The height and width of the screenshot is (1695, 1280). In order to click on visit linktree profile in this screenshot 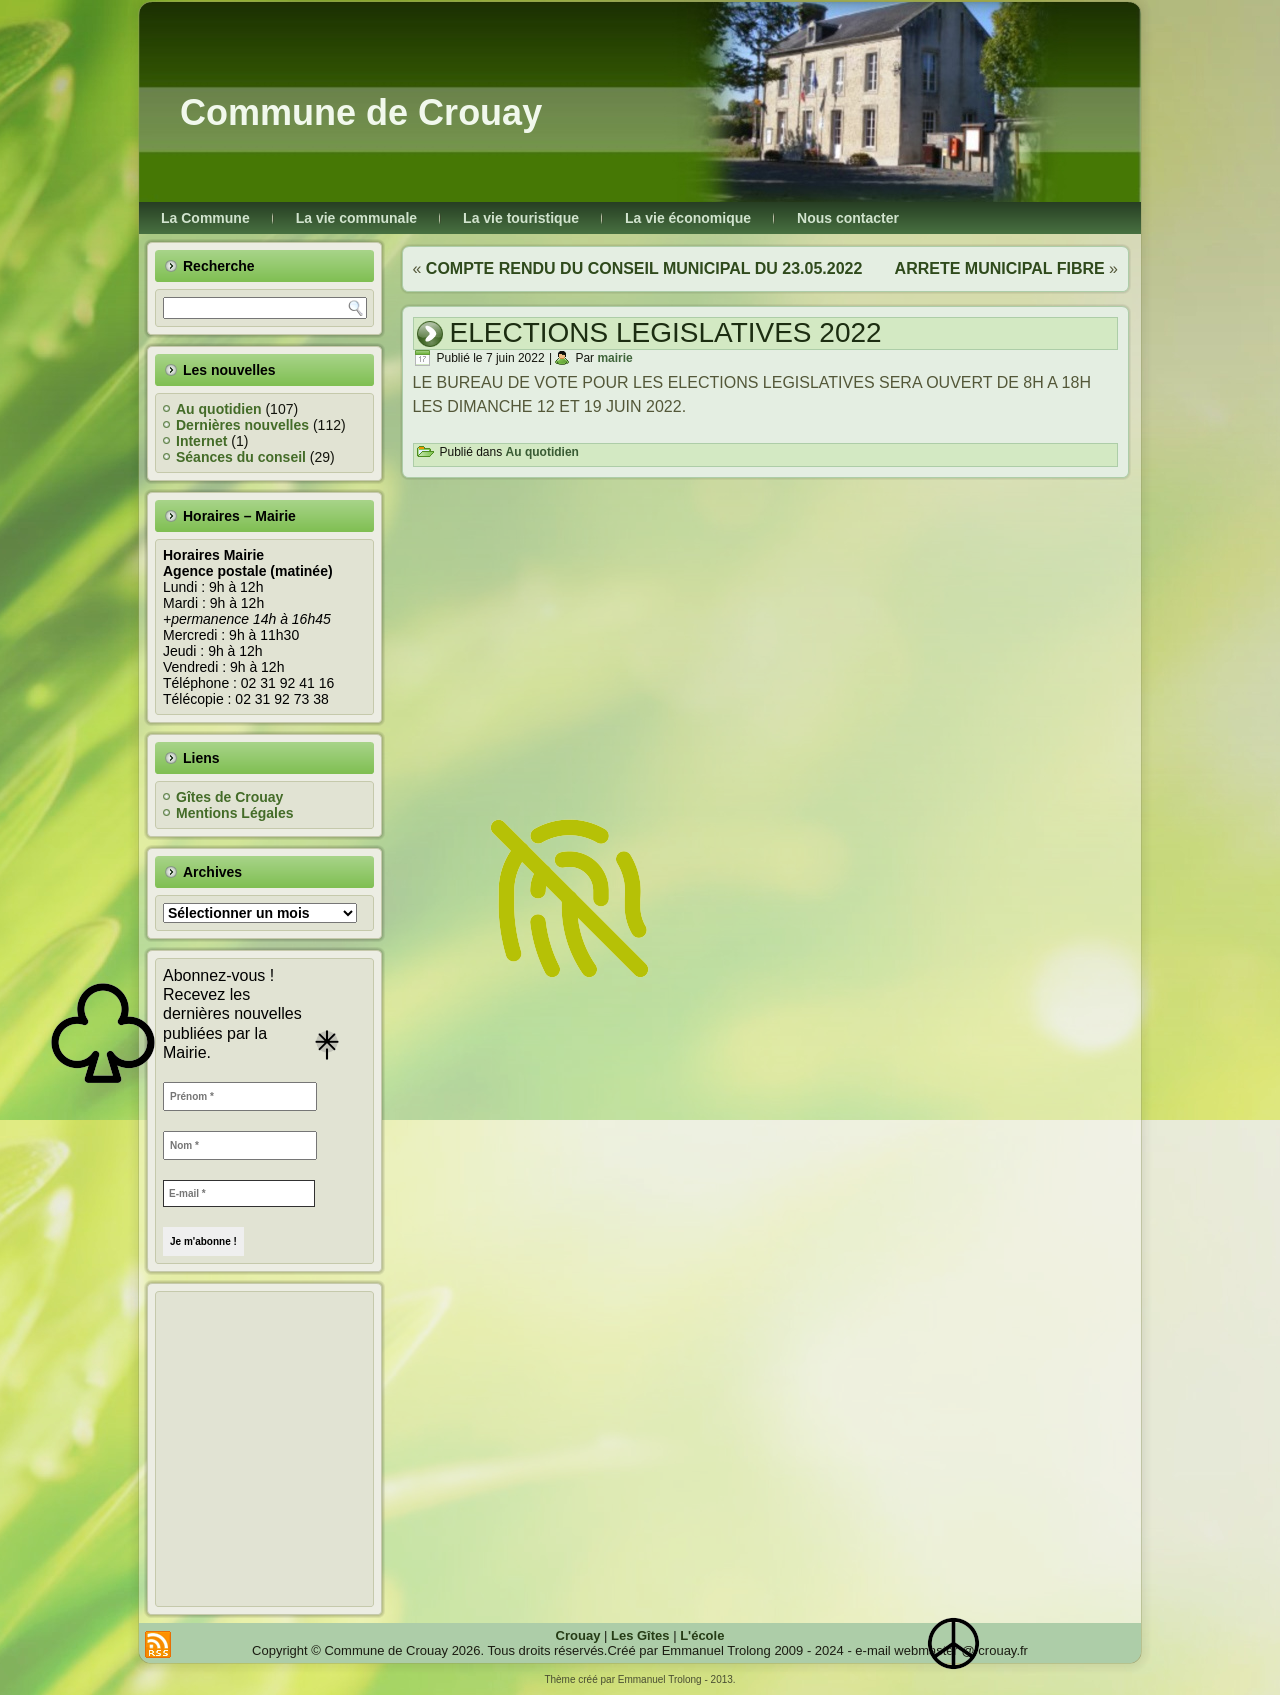, I will do `click(327, 1045)`.